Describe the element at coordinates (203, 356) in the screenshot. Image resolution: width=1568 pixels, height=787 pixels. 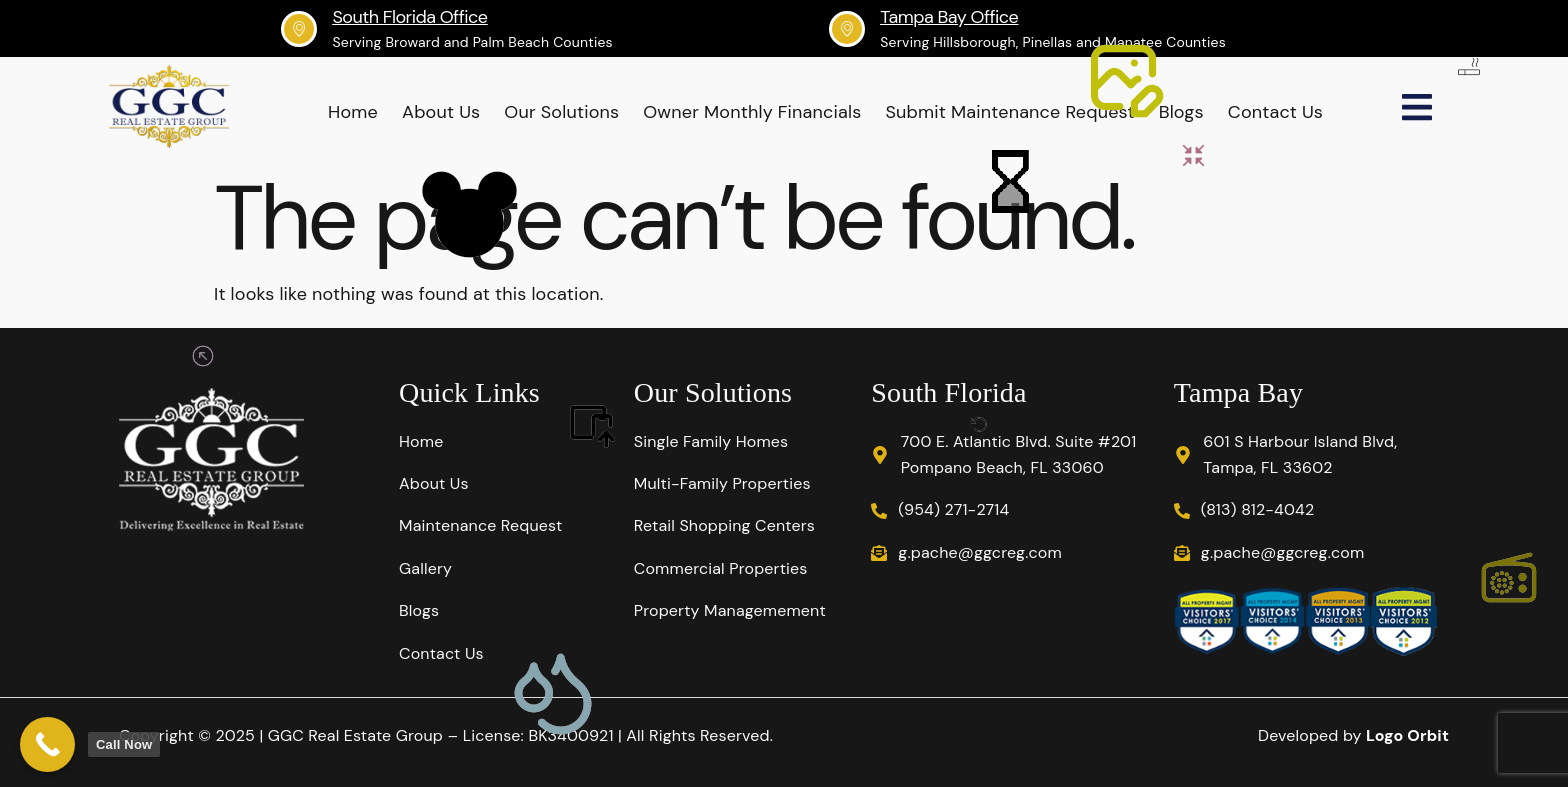
I see `navigate back to previous screen` at that location.